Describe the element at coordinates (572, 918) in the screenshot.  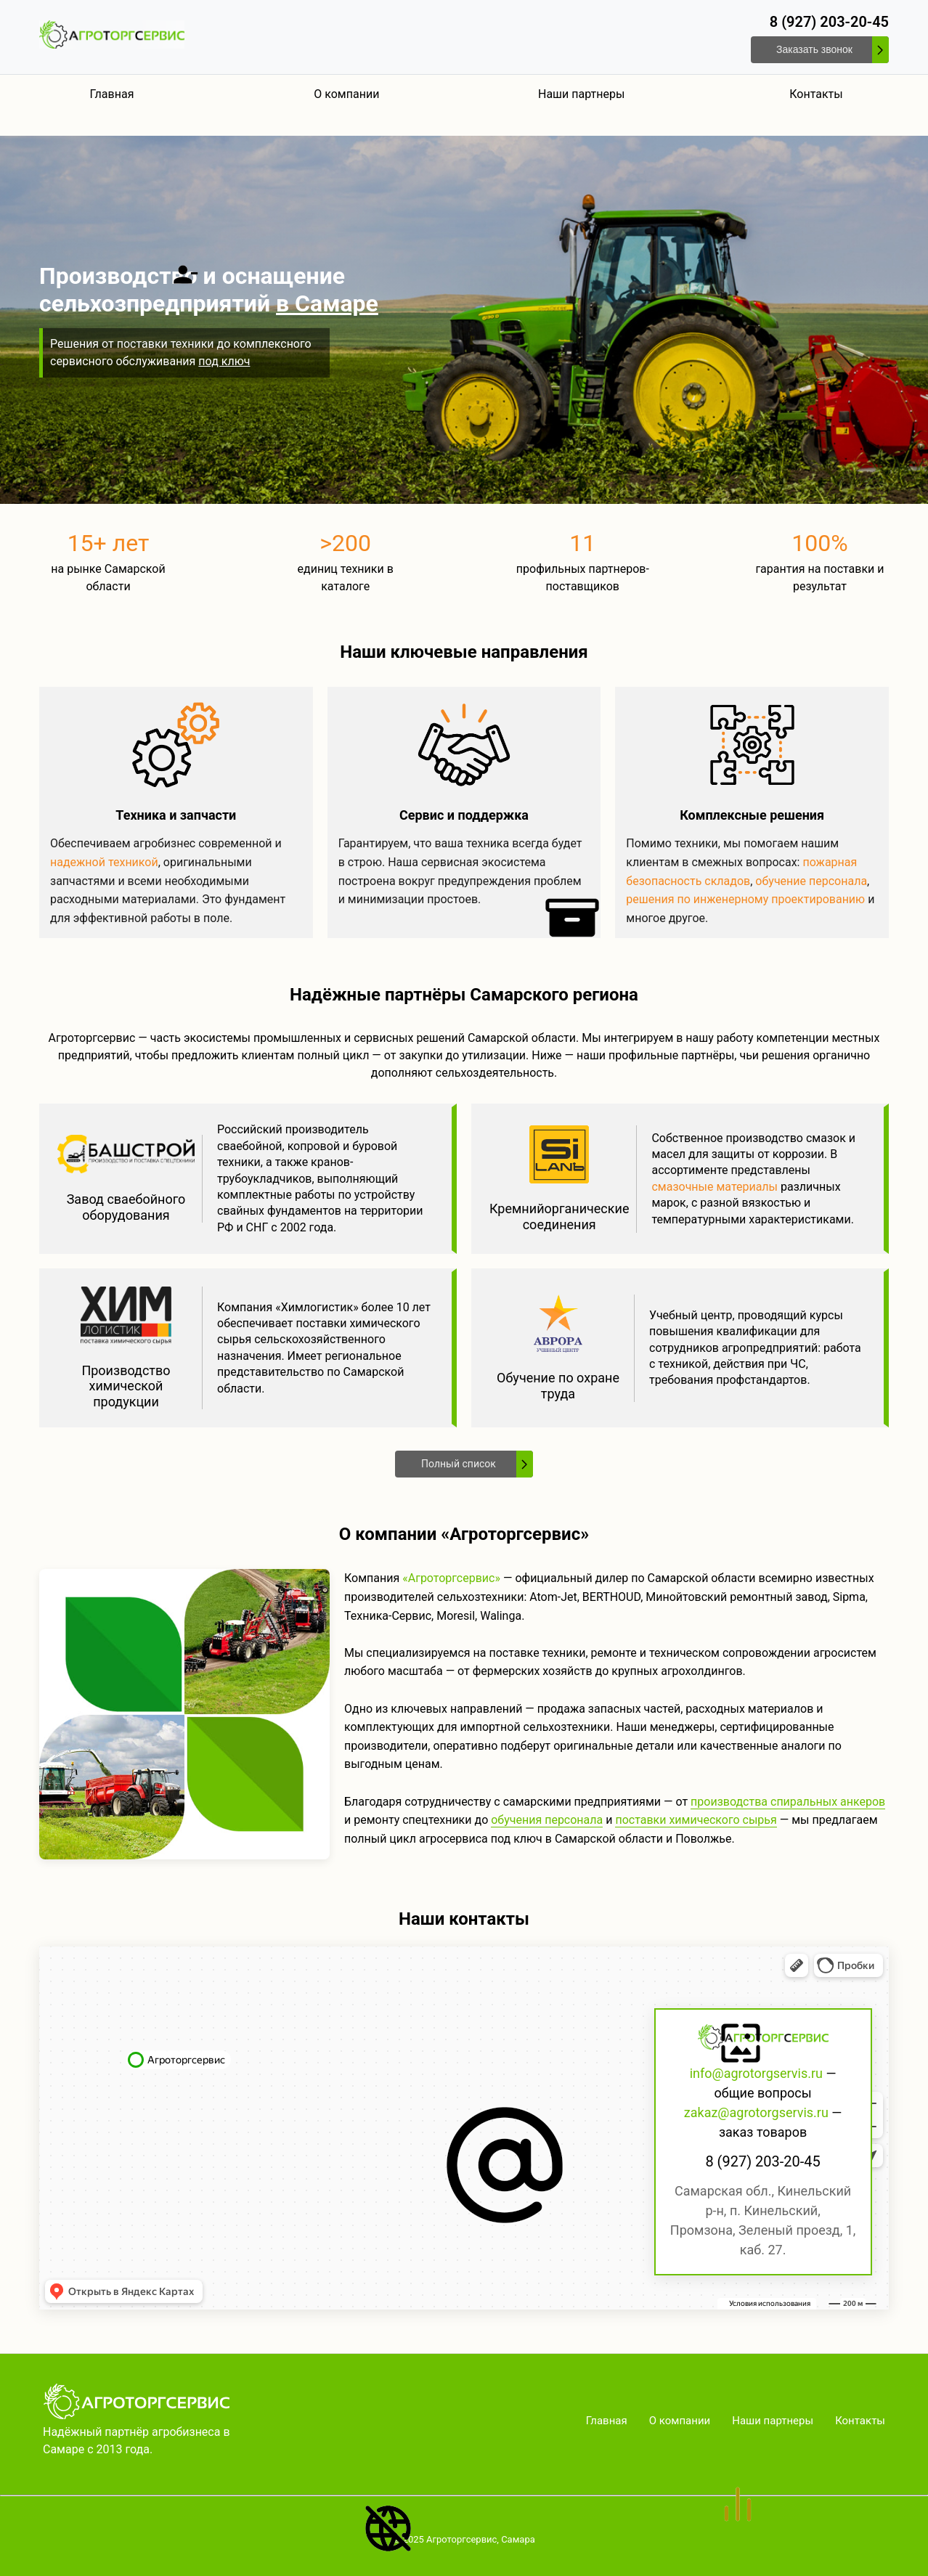
I see `archive this item` at that location.